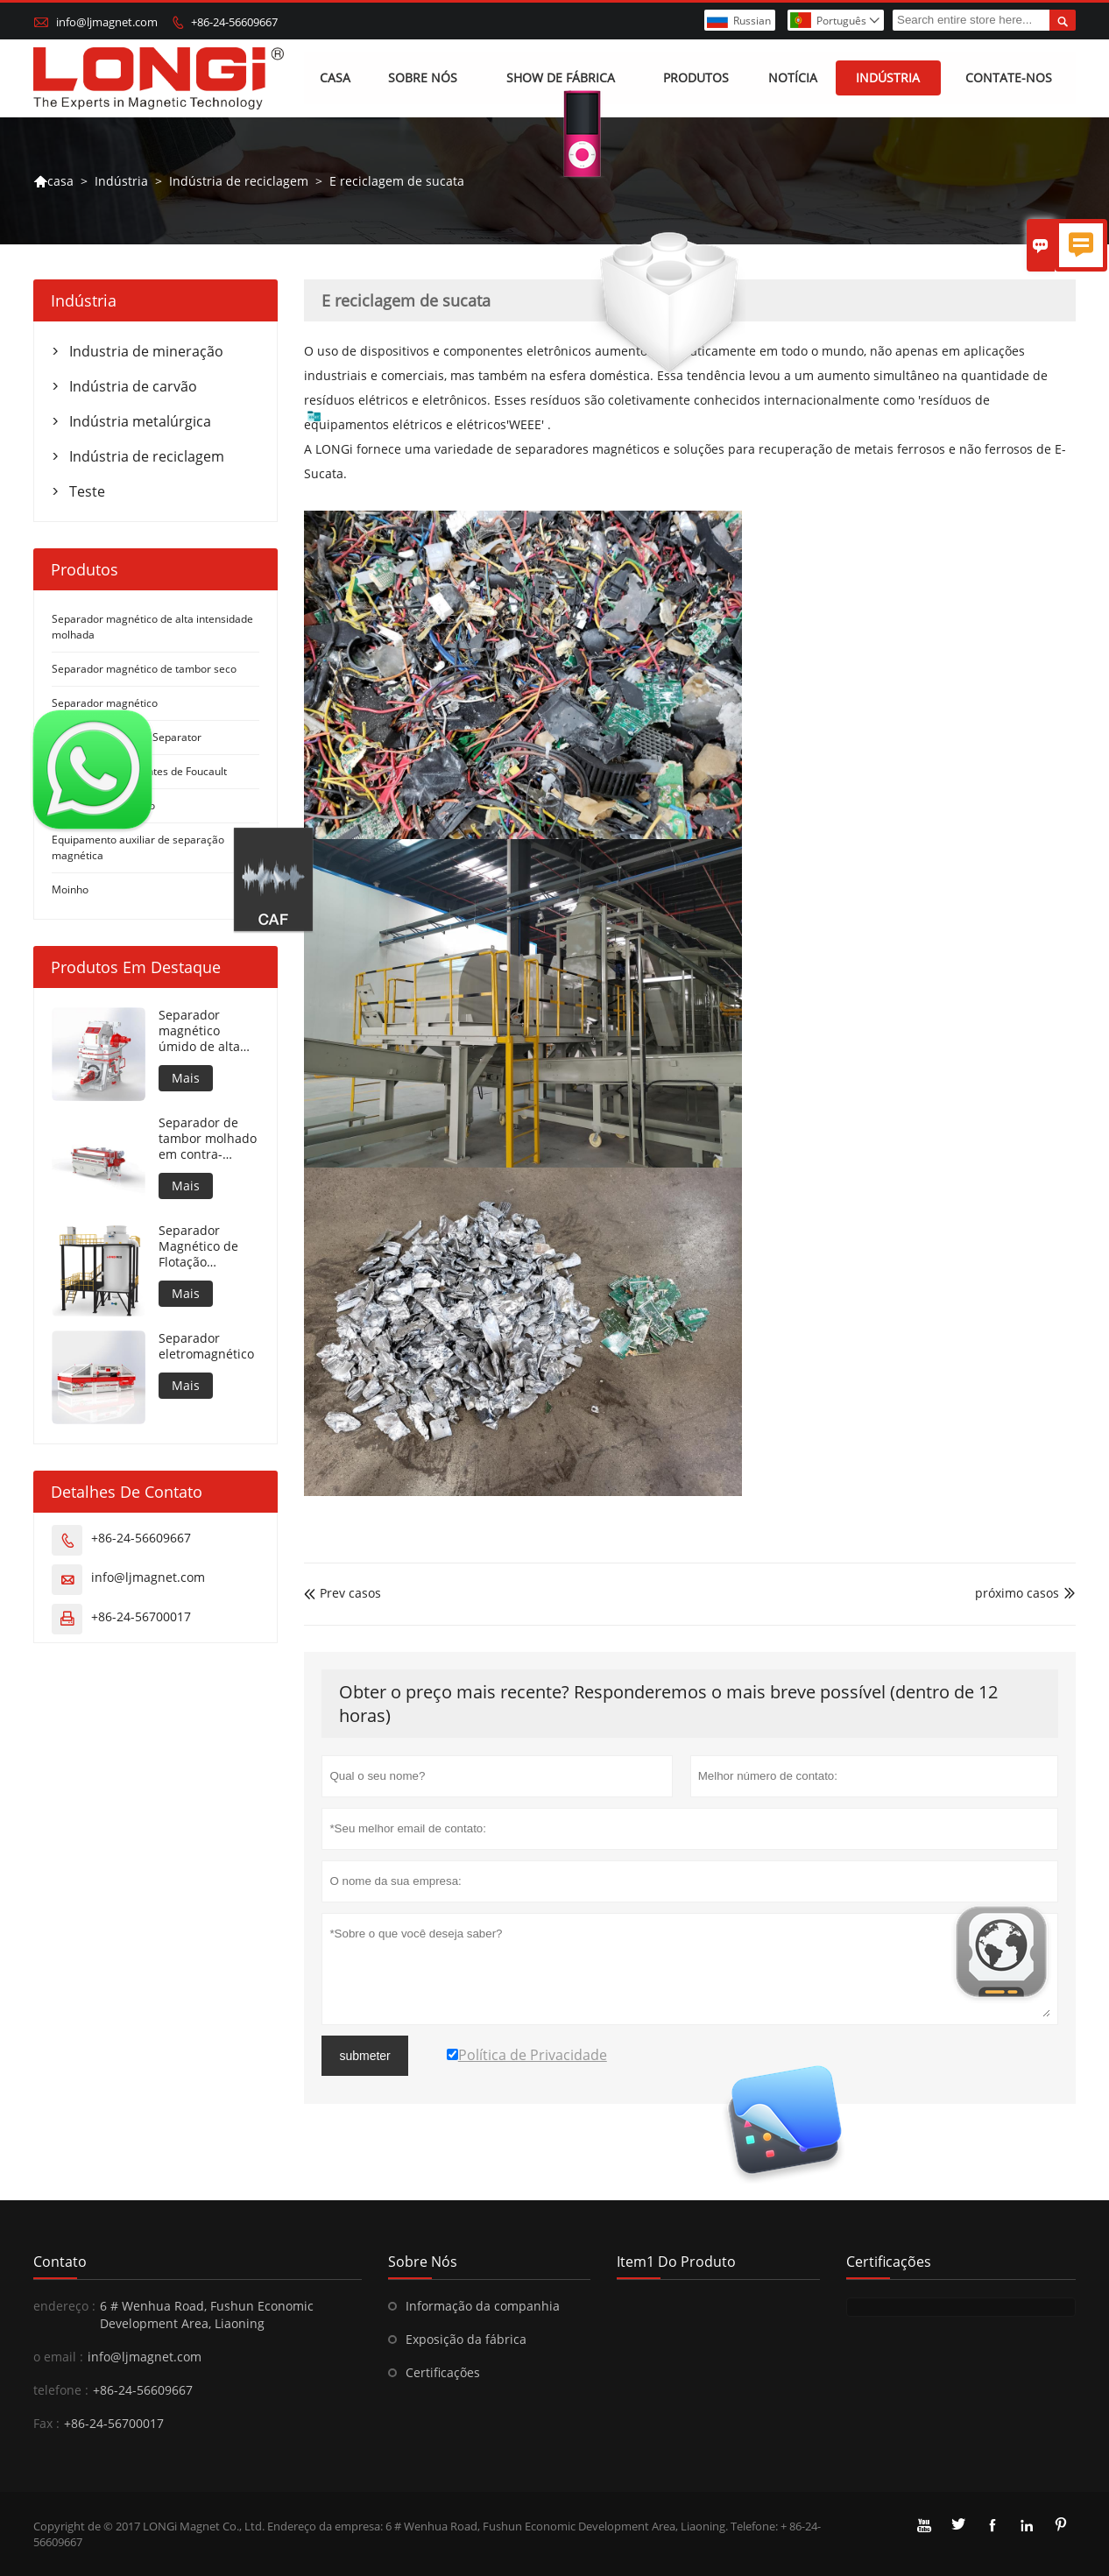 Image resolution: width=1109 pixels, height=2576 pixels. I want to click on open eset antivirus files folder, so click(314, 416).